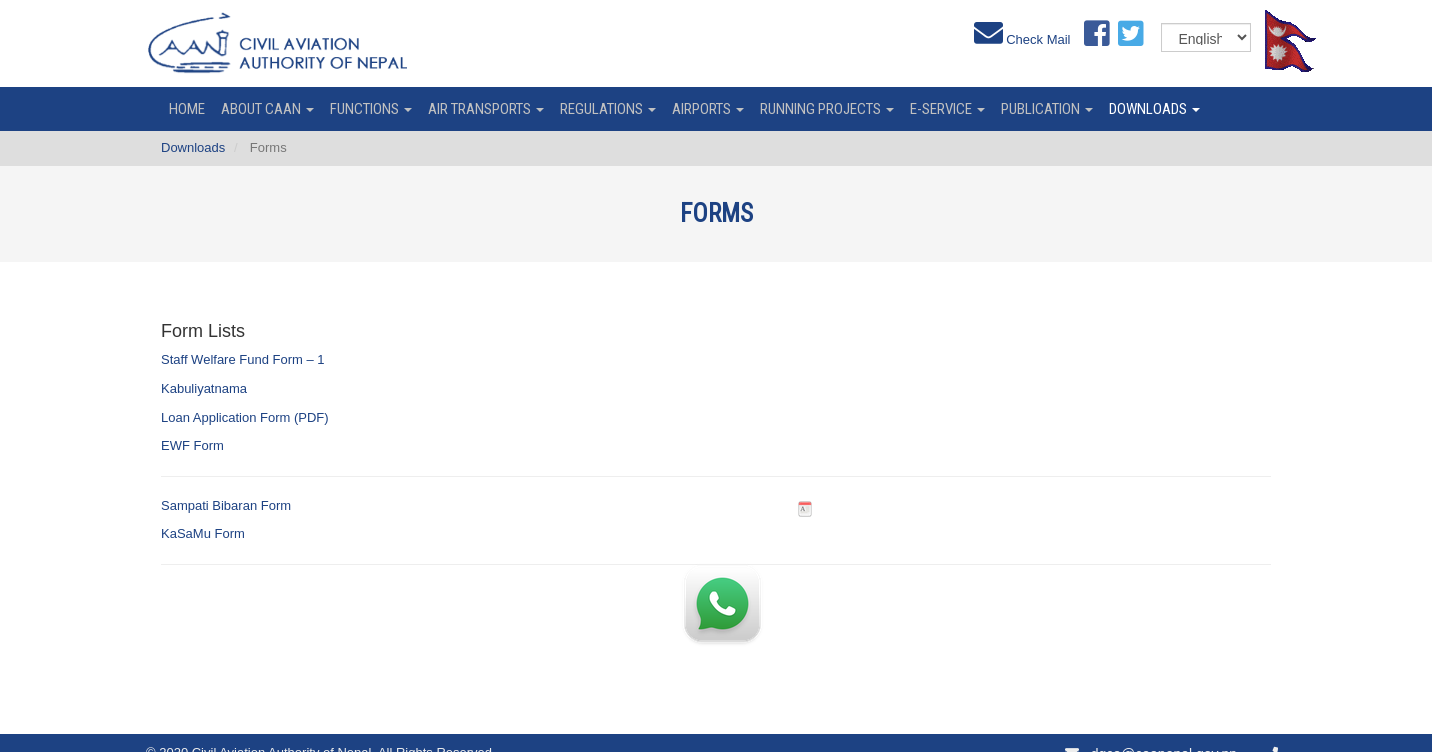 Image resolution: width=1432 pixels, height=752 pixels. Describe the element at coordinates (805, 509) in the screenshot. I see `open the gnome books e-reader application` at that location.